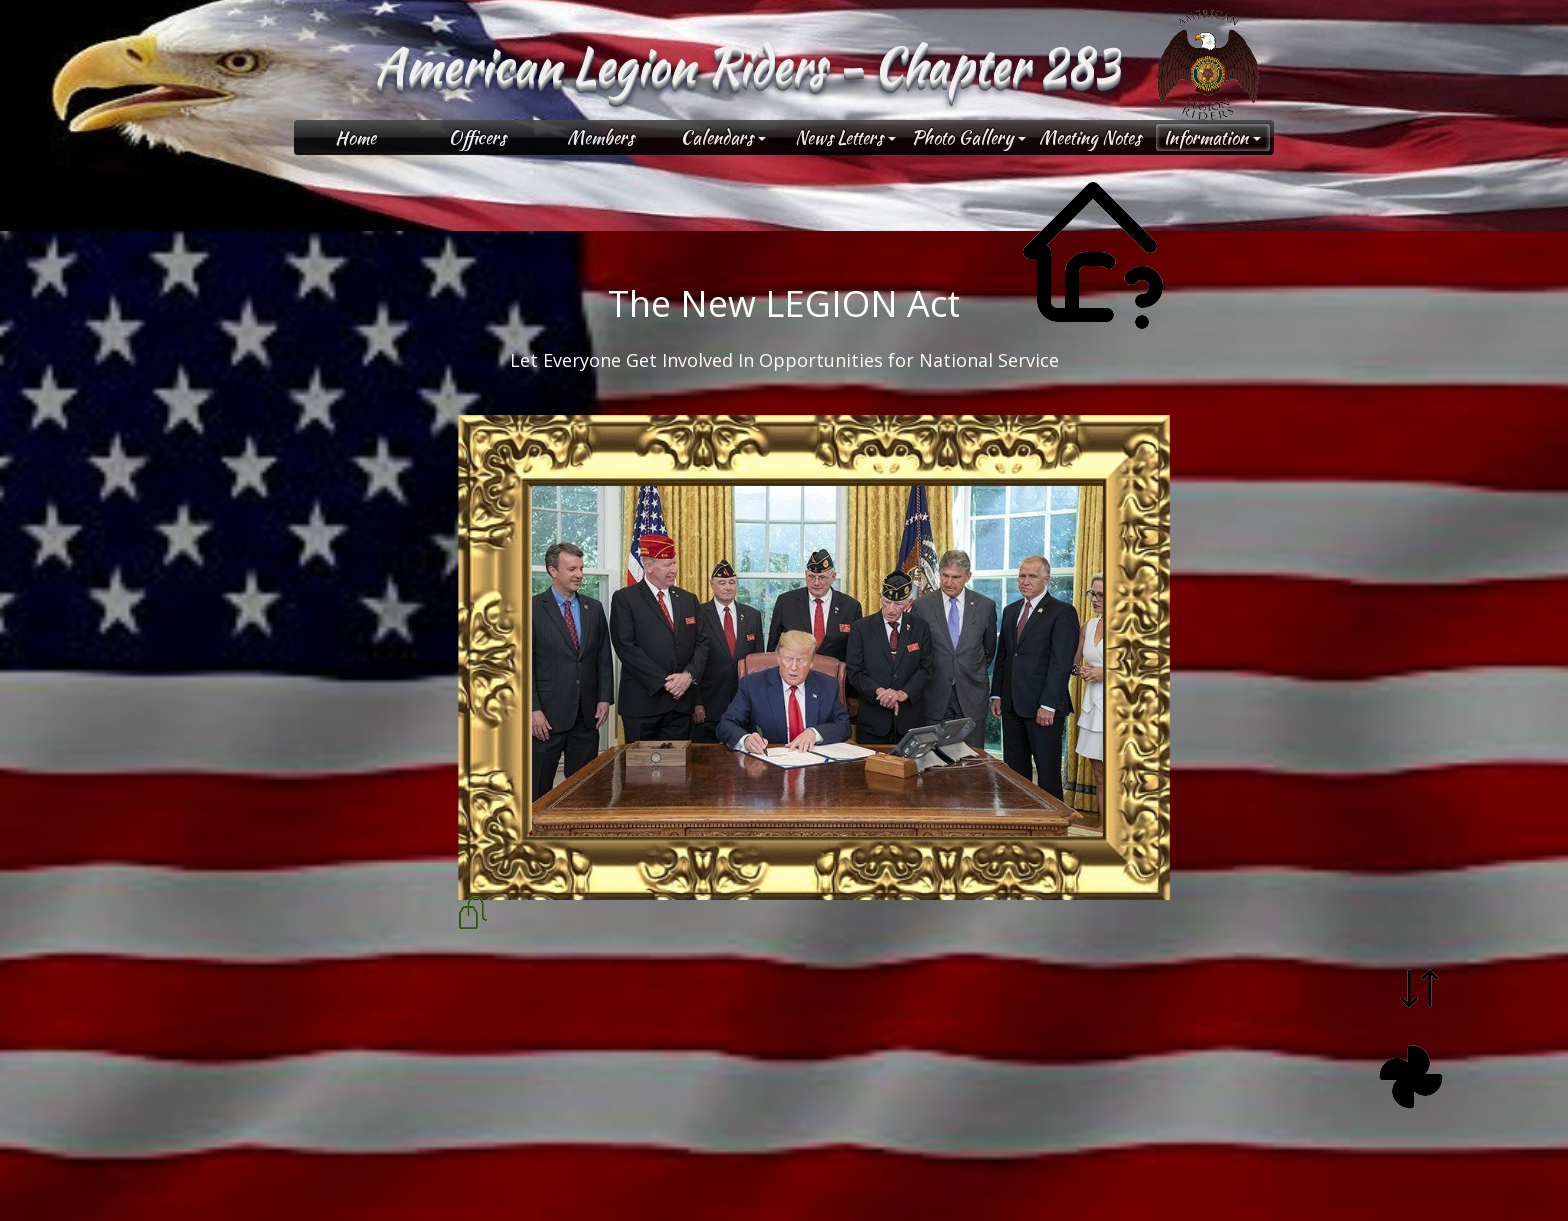  Describe the element at coordinates (1419, 988) in the screenshot. I see `sort items in ascending or descending order` at that location.